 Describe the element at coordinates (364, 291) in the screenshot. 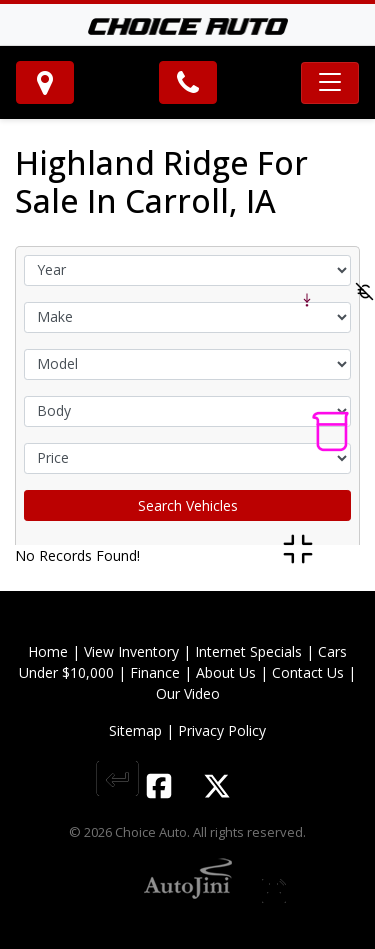

I see `indicates euro payment is unavailable` at that location.